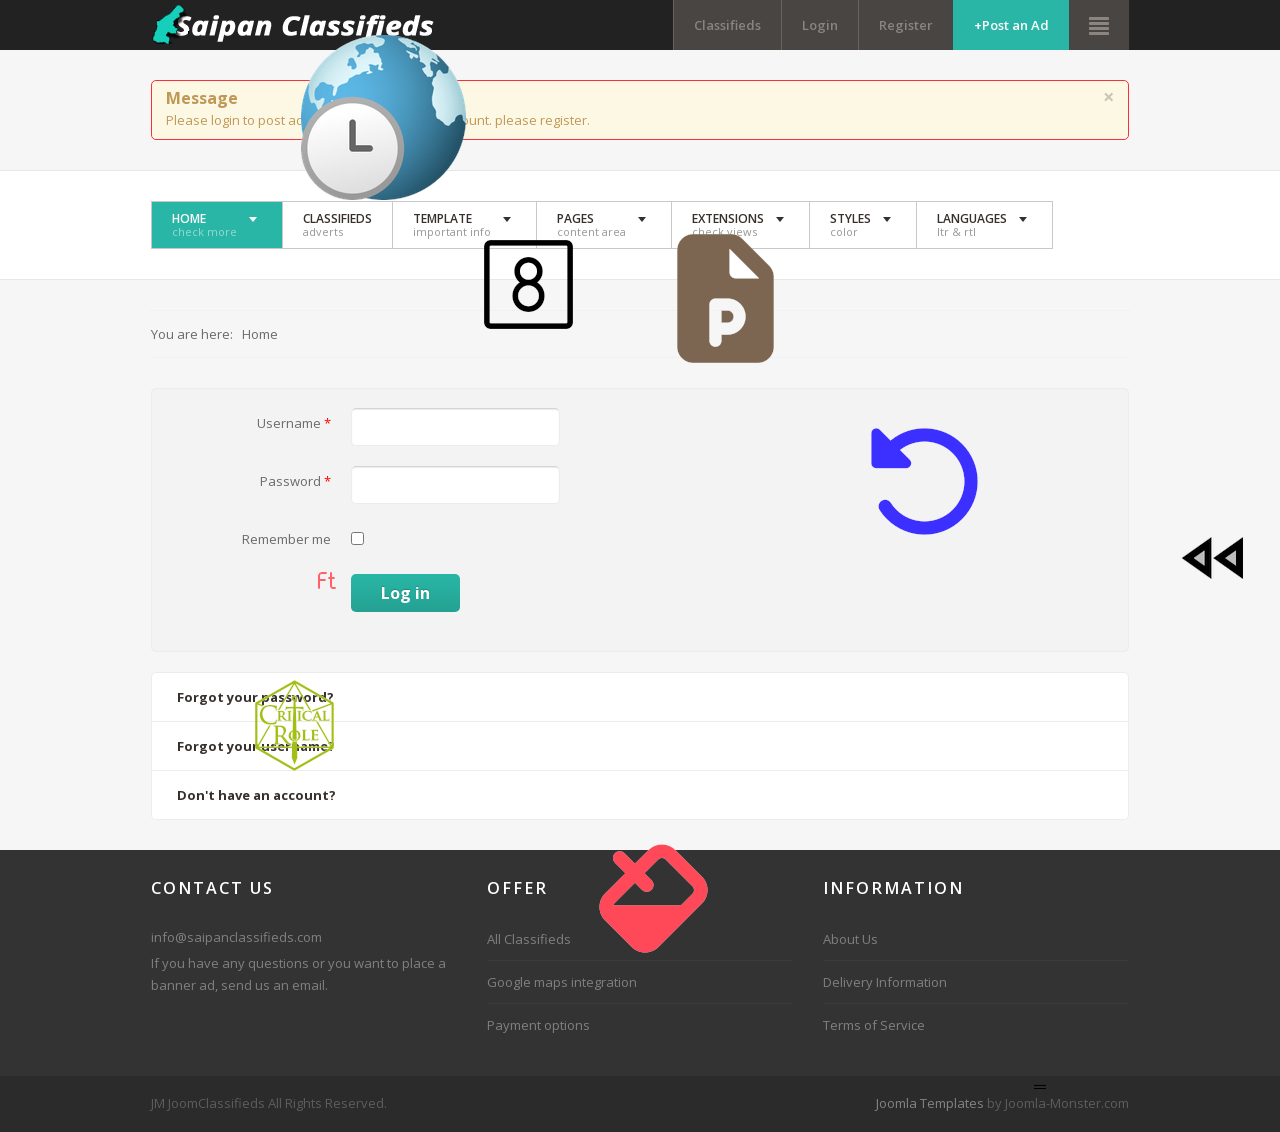  I want to click on indicates hungarian forint currency, so click(327, 581).